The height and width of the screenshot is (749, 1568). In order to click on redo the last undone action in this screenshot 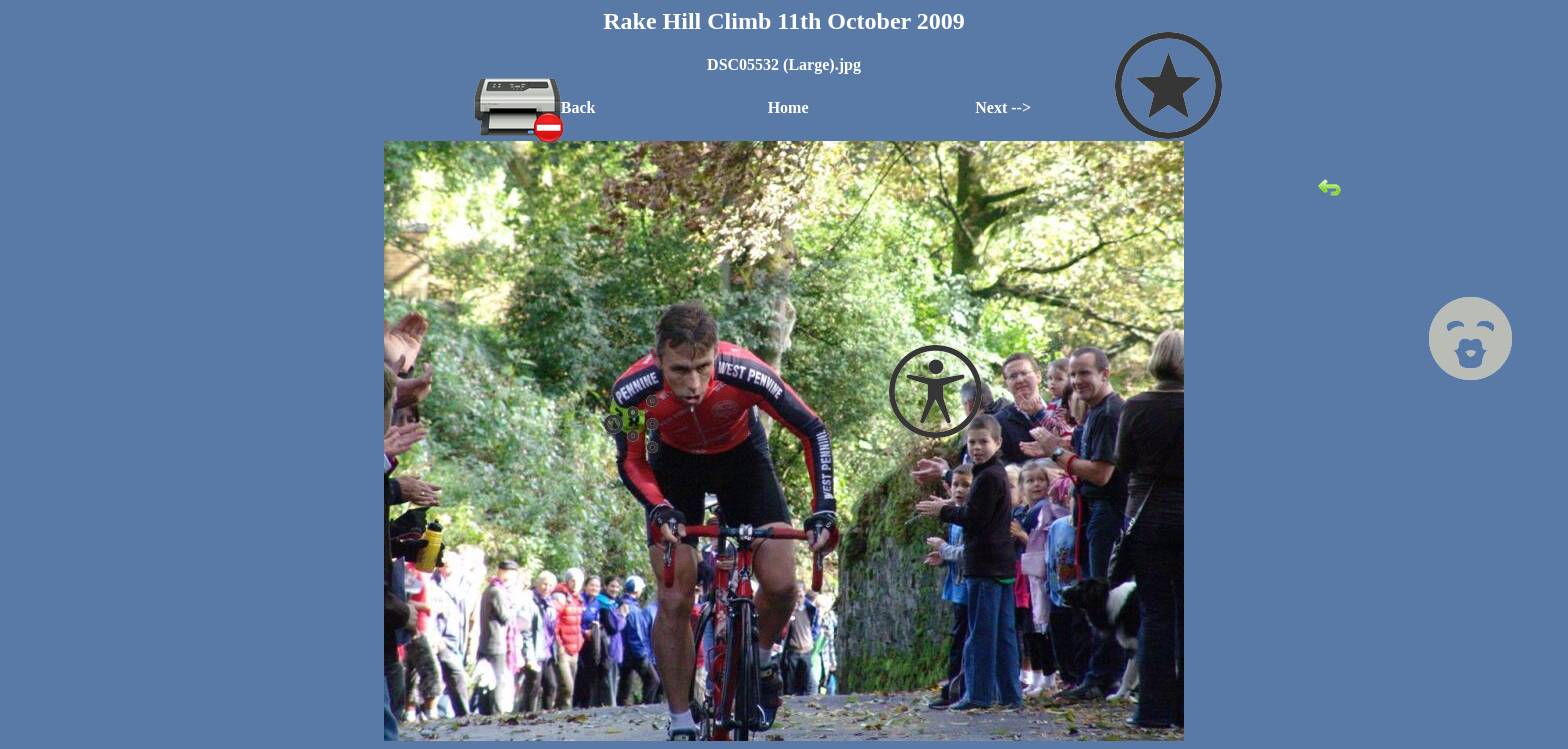, I will do `click(1330, 187)`.